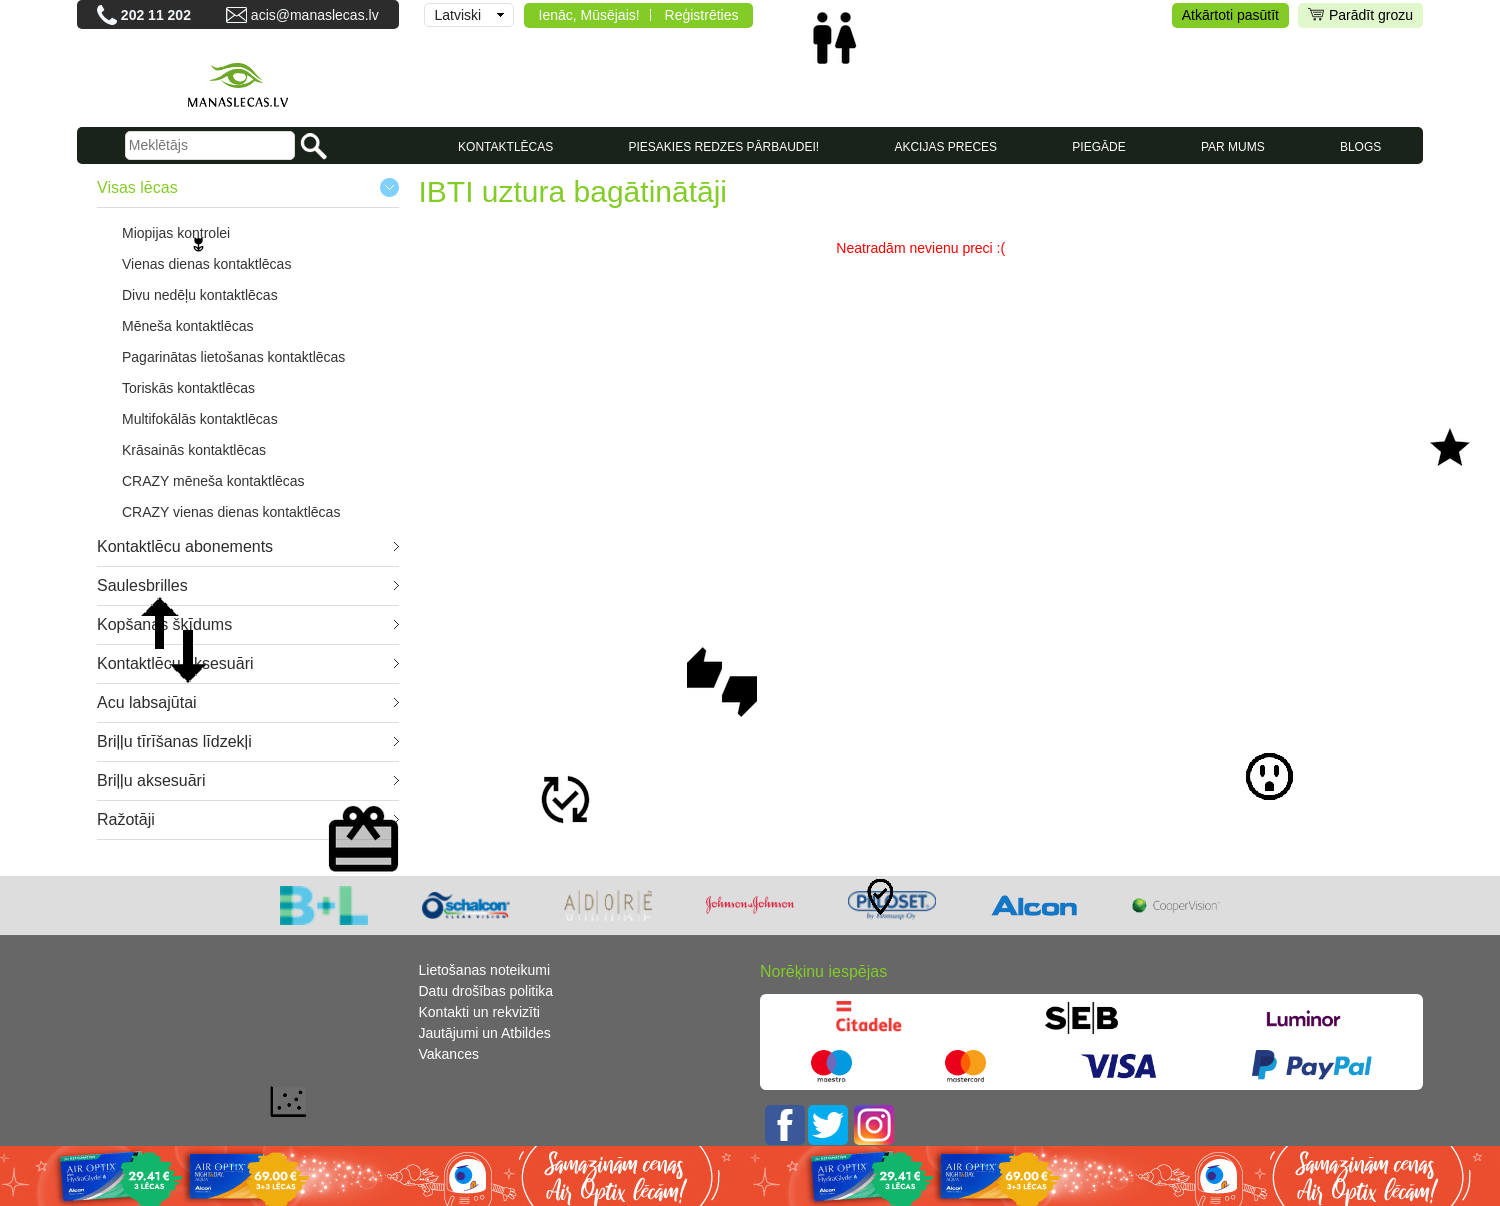 This screenshot has height=1206, width=1500. What do you see at coordinates (834, 38) in the screenshot?
I see `locate restroom facilities` at bounding box center [834, 38].